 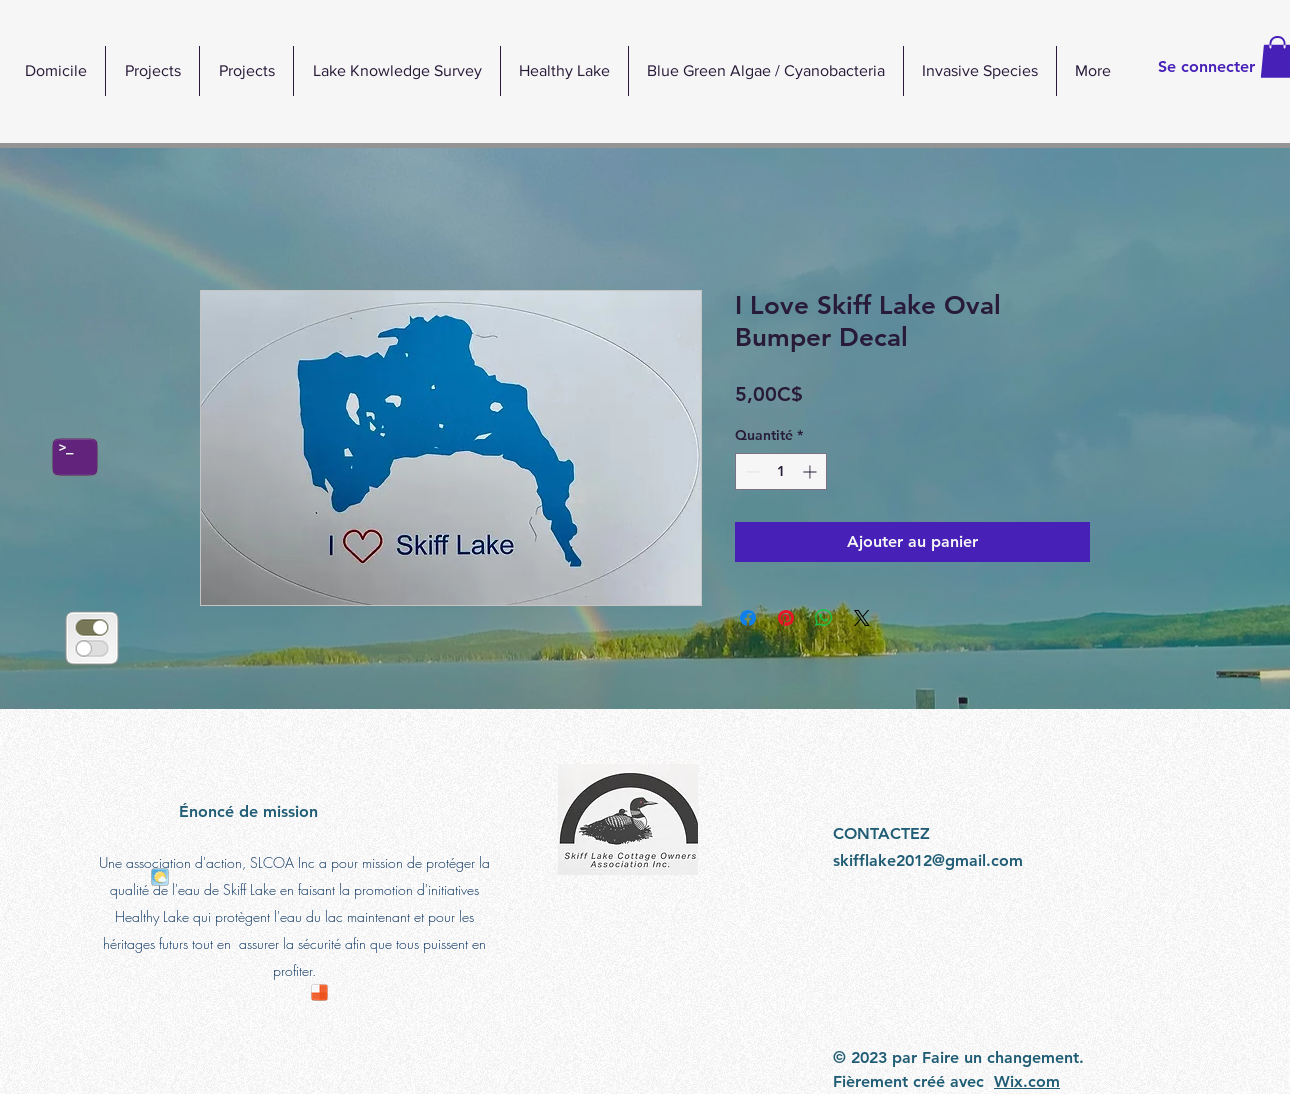 What do you see at coordinates (160, 877) in the screenshot?
I see `open the weather app` at bounding box center [160, 877].